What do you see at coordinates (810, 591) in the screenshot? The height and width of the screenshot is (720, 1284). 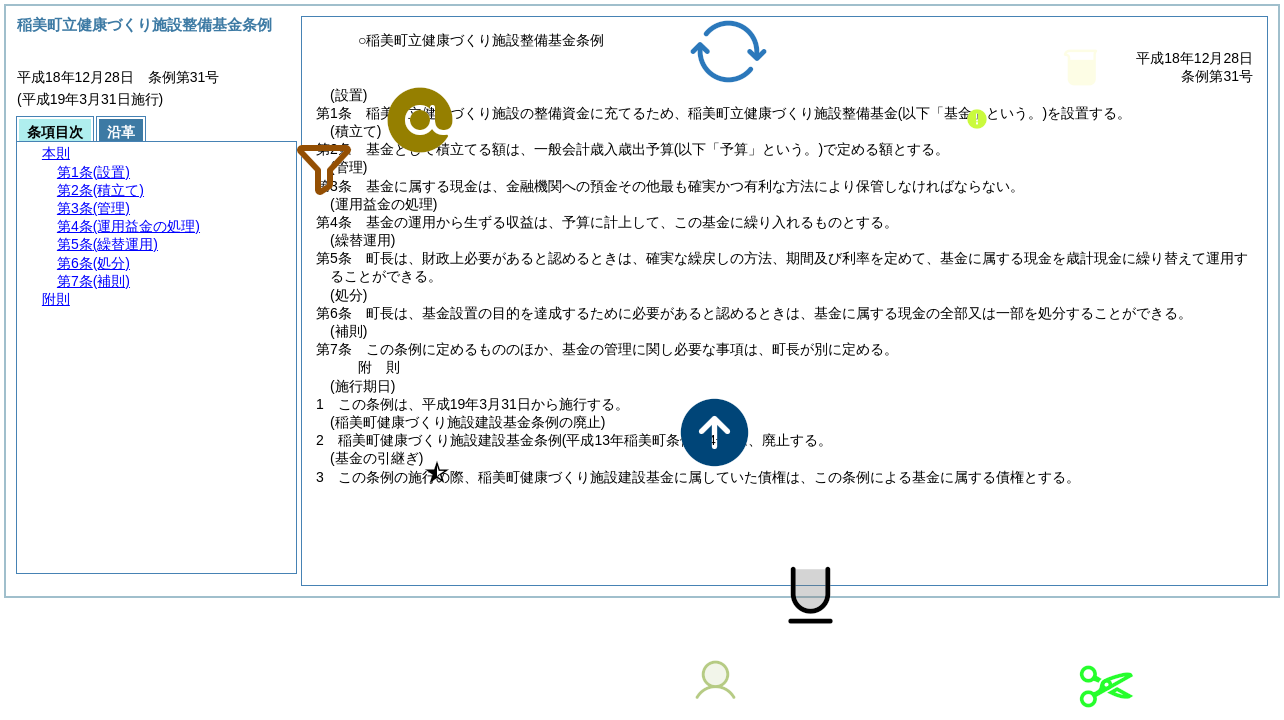 I see `apply underline formatting to selected text` at bounding box center [810, 591].